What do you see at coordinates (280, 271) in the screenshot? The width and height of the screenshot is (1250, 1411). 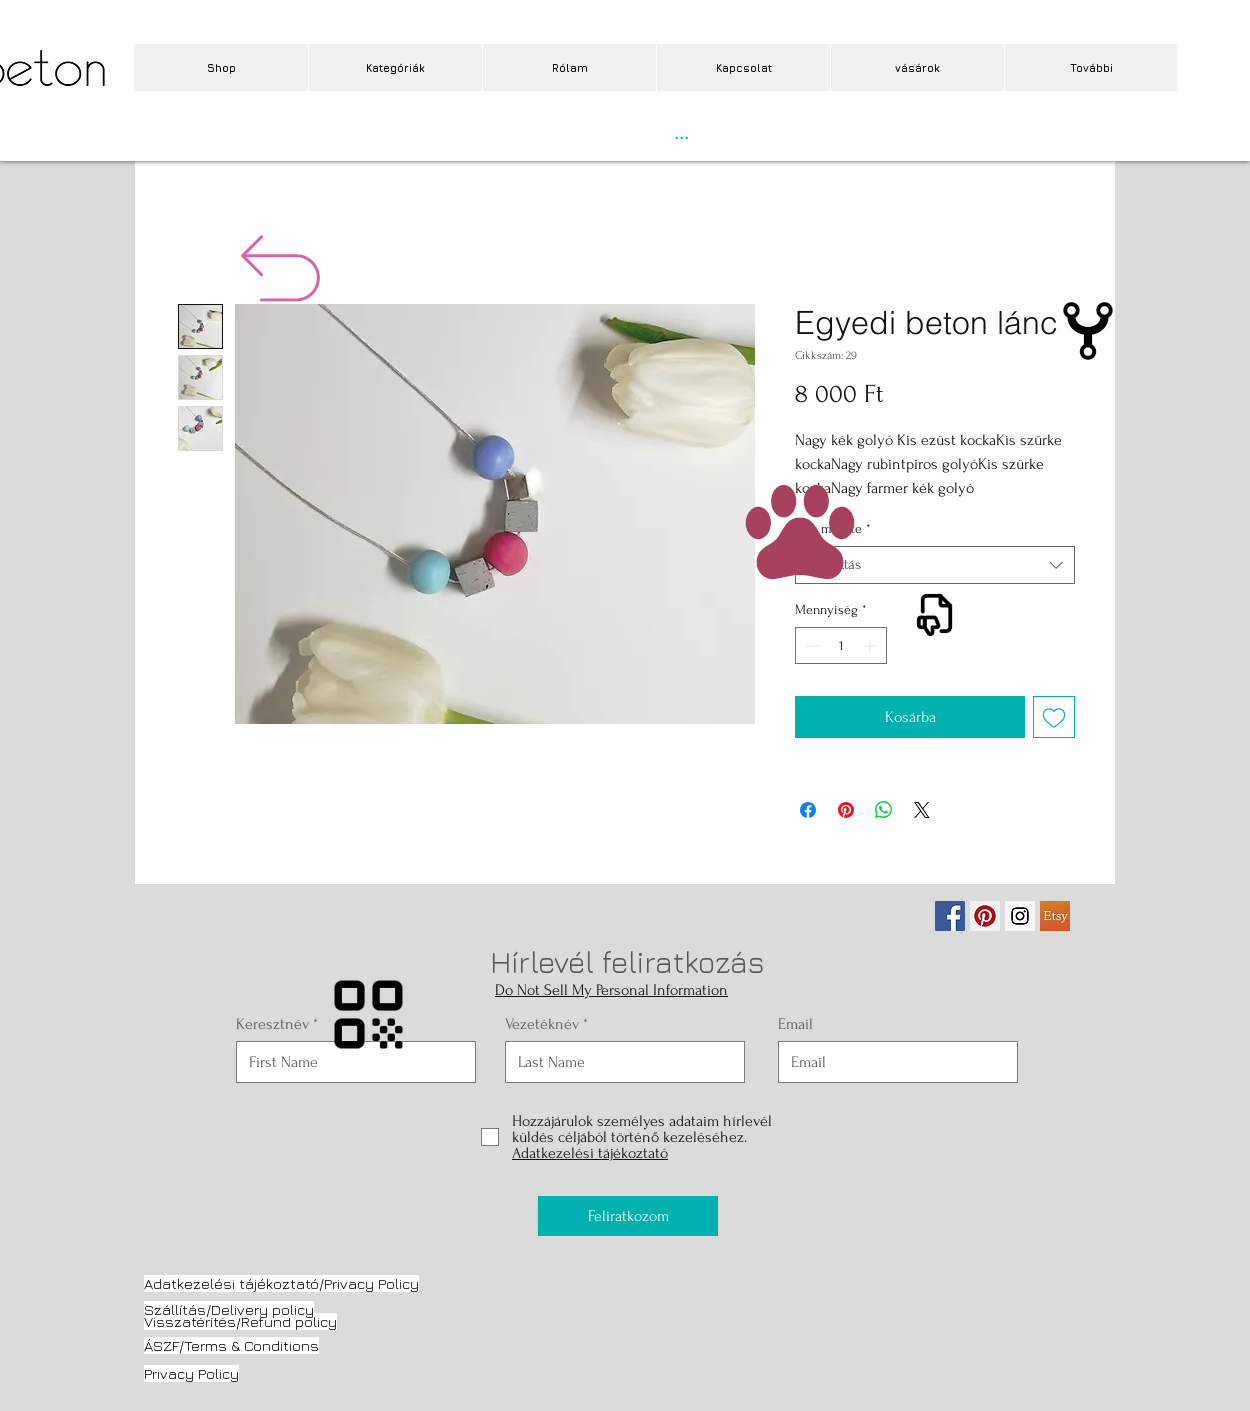 I see `undo previous action` at bounding box center [280, 271].